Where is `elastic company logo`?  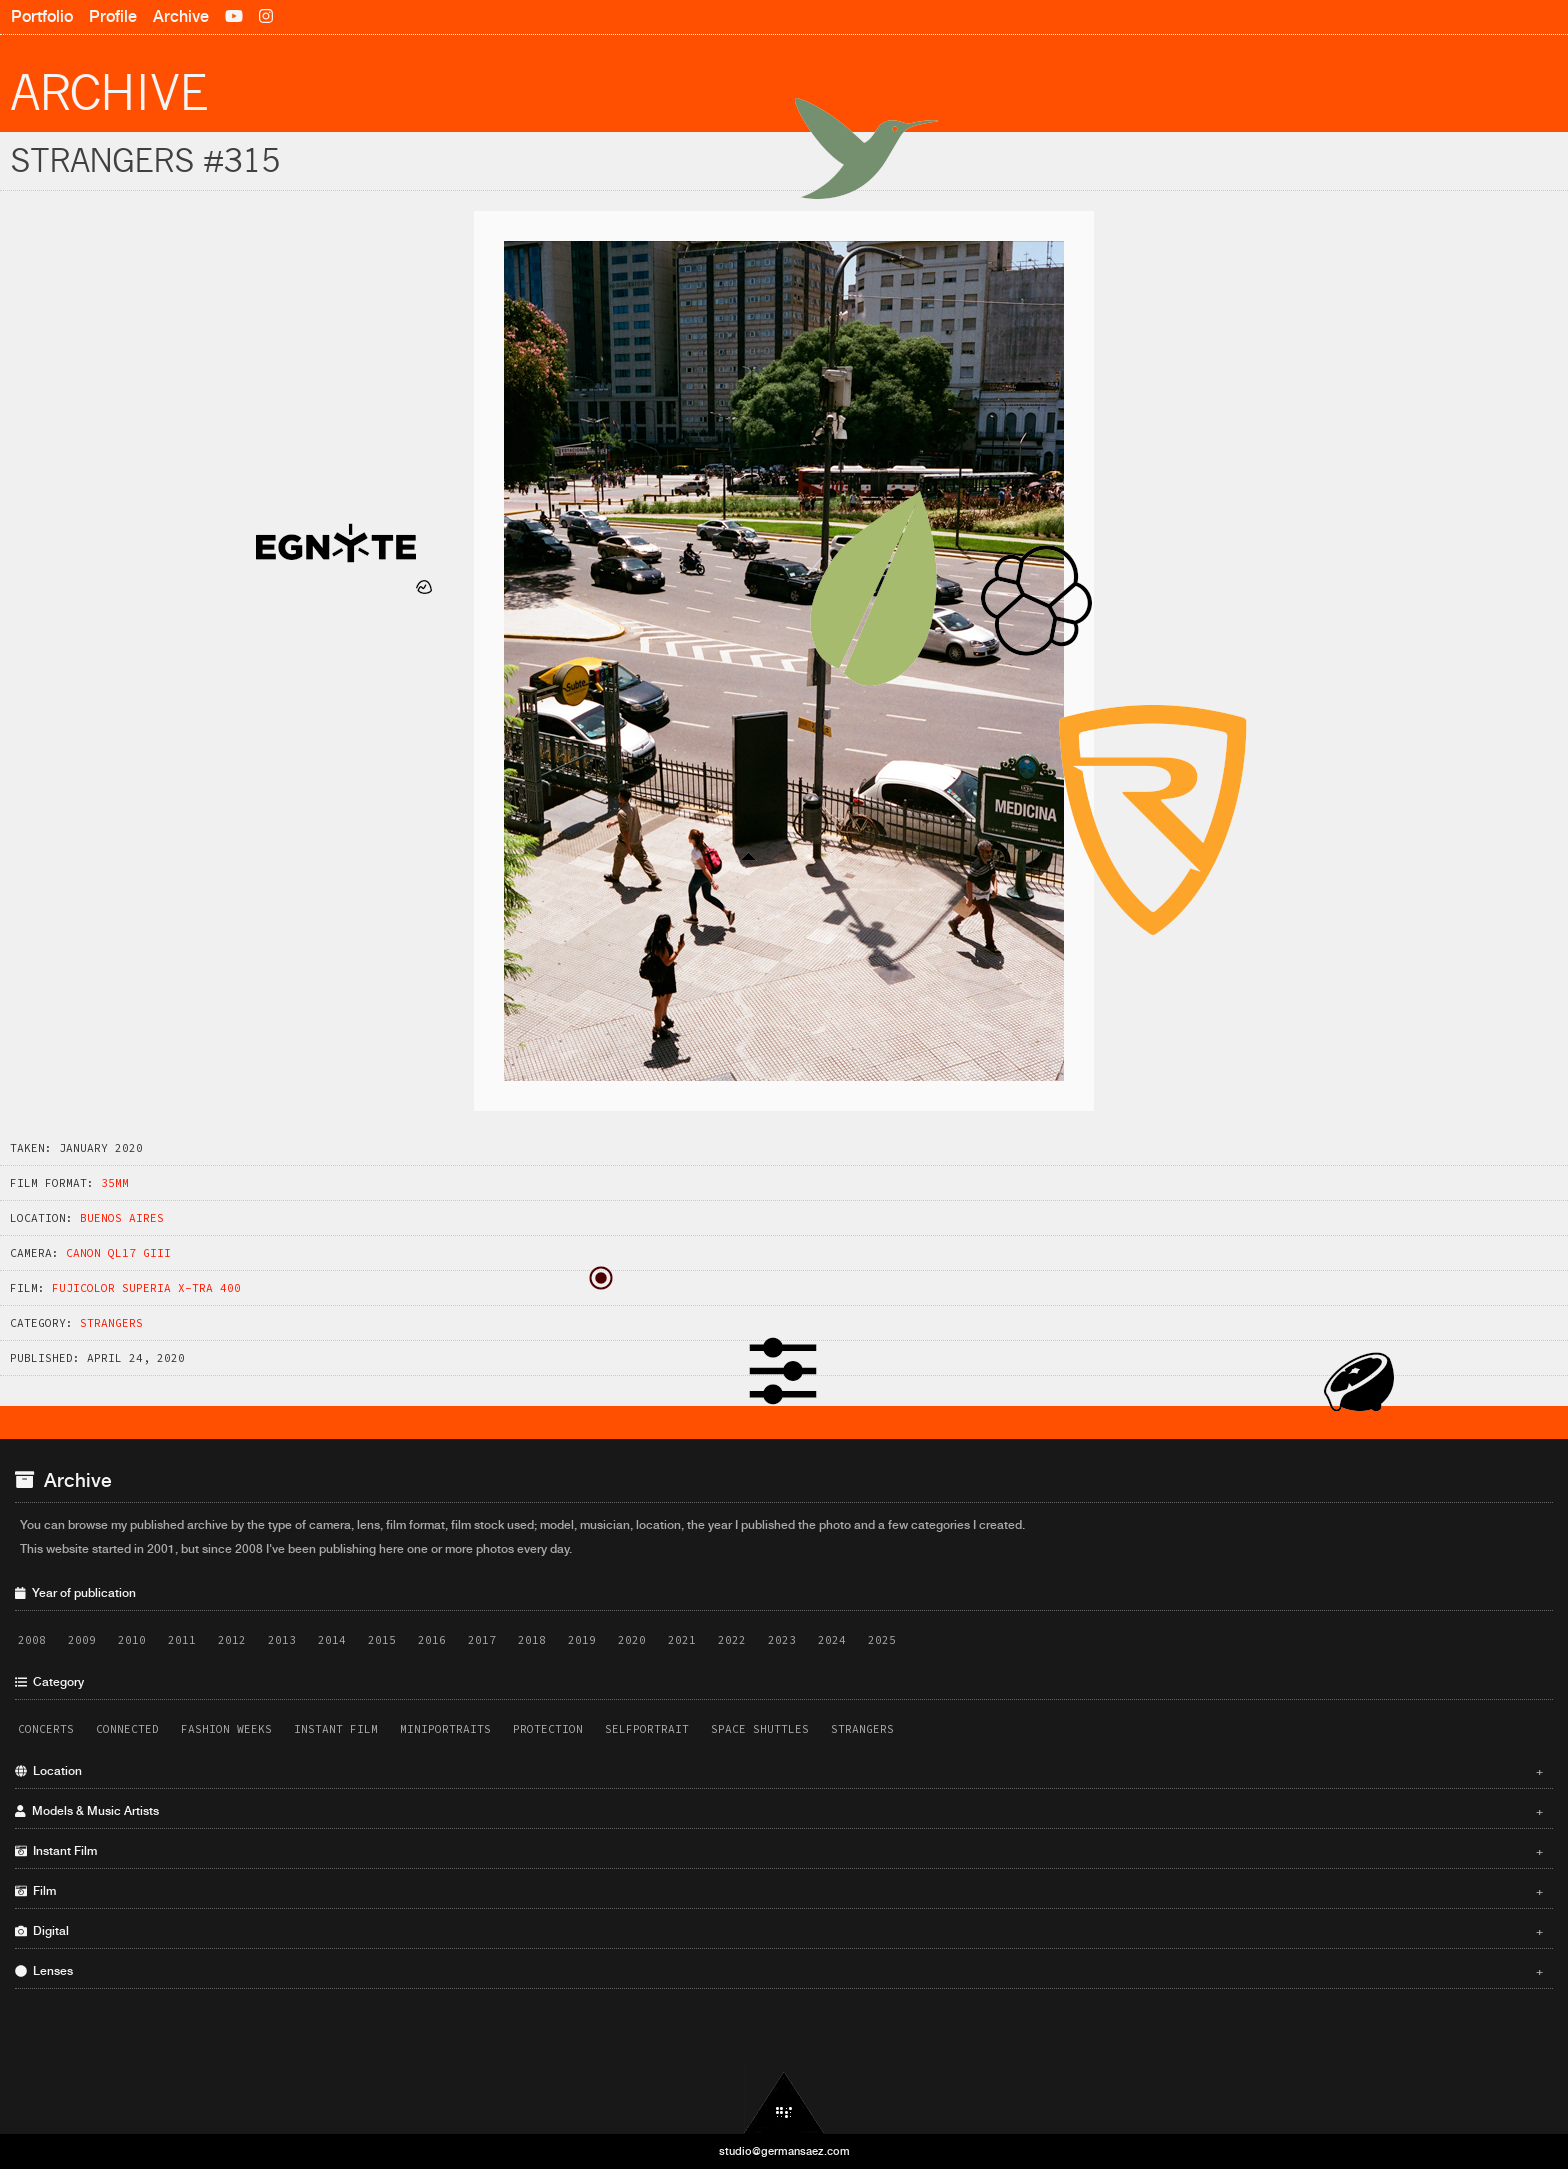
elastic company logo is located at coordinates (1036, 600).